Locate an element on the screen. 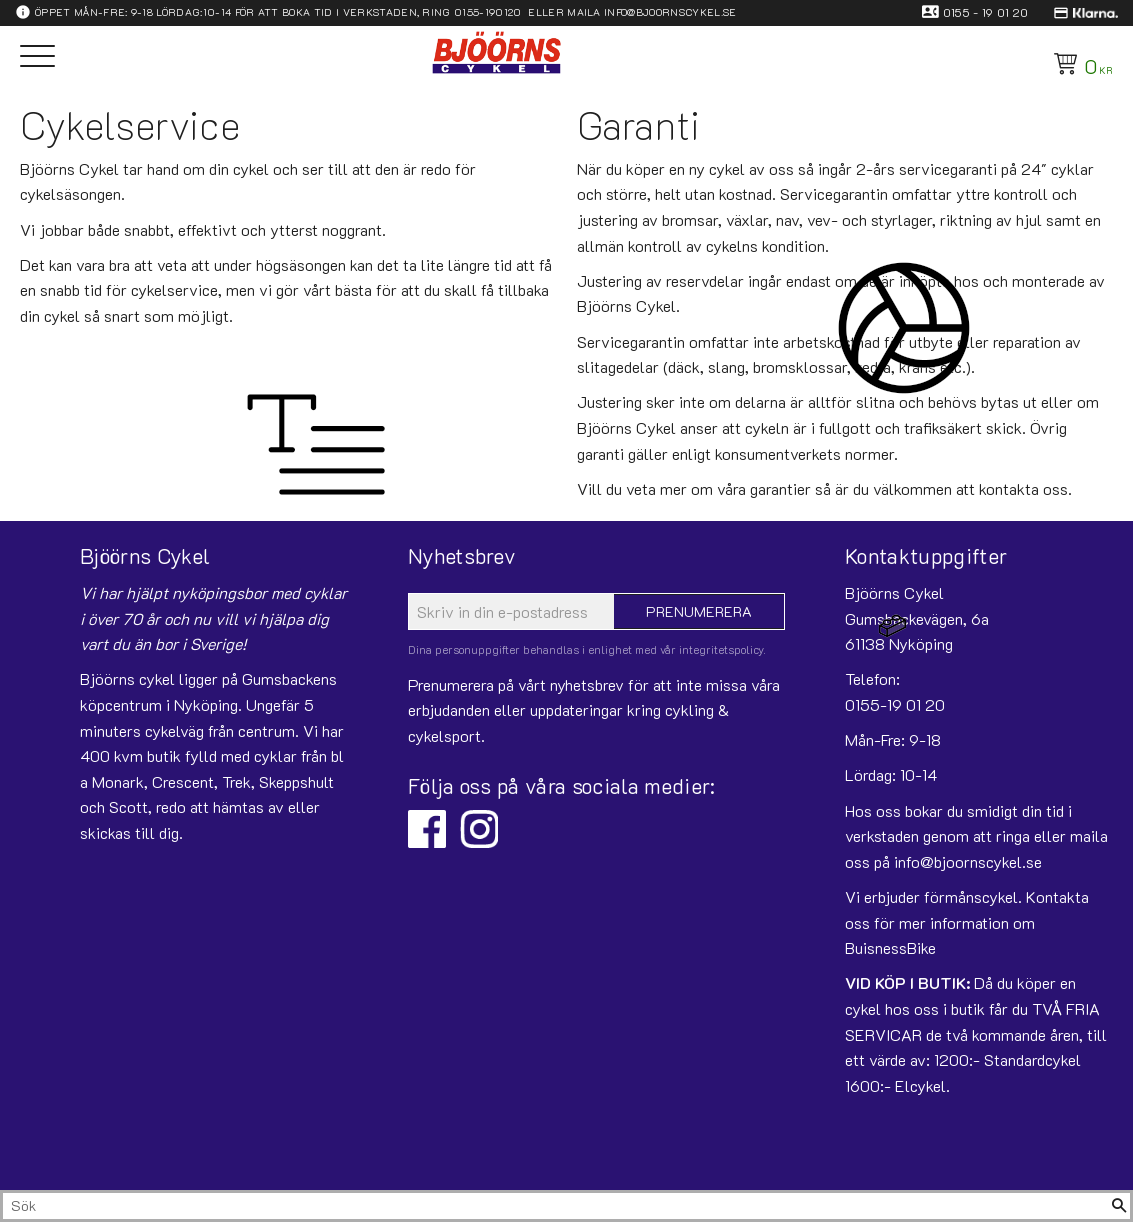  access building or construction tools is located at coordinates (892, 625).